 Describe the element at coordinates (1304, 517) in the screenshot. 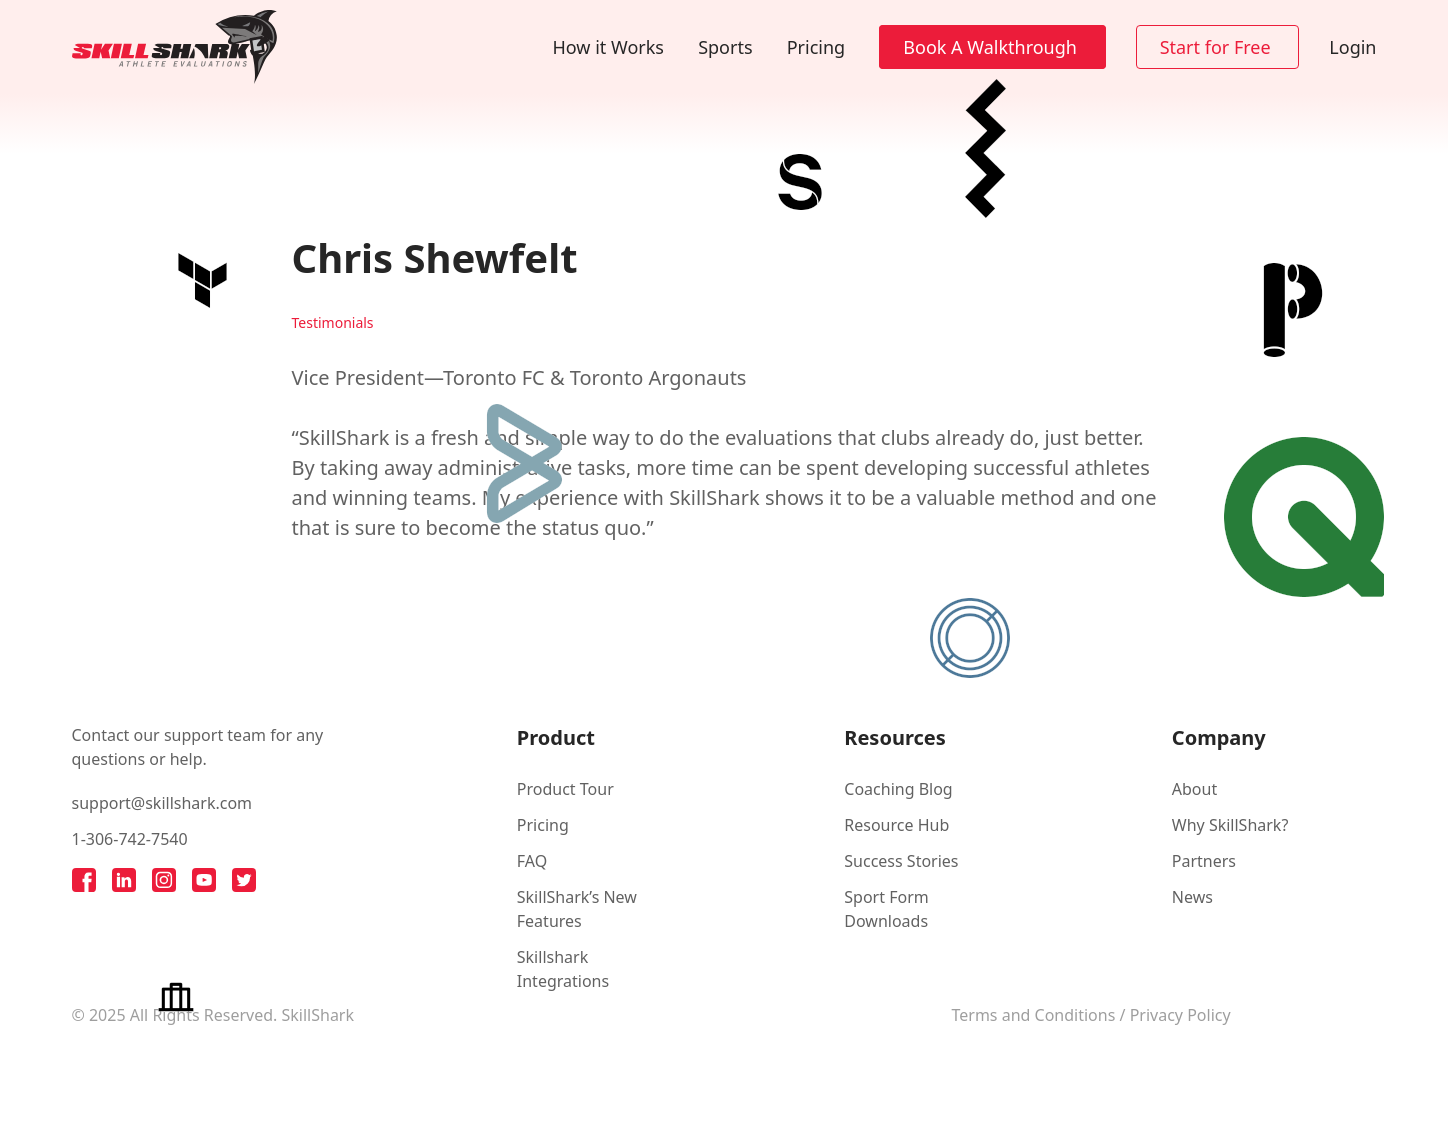

I see `quicktime media player logo` at that location.